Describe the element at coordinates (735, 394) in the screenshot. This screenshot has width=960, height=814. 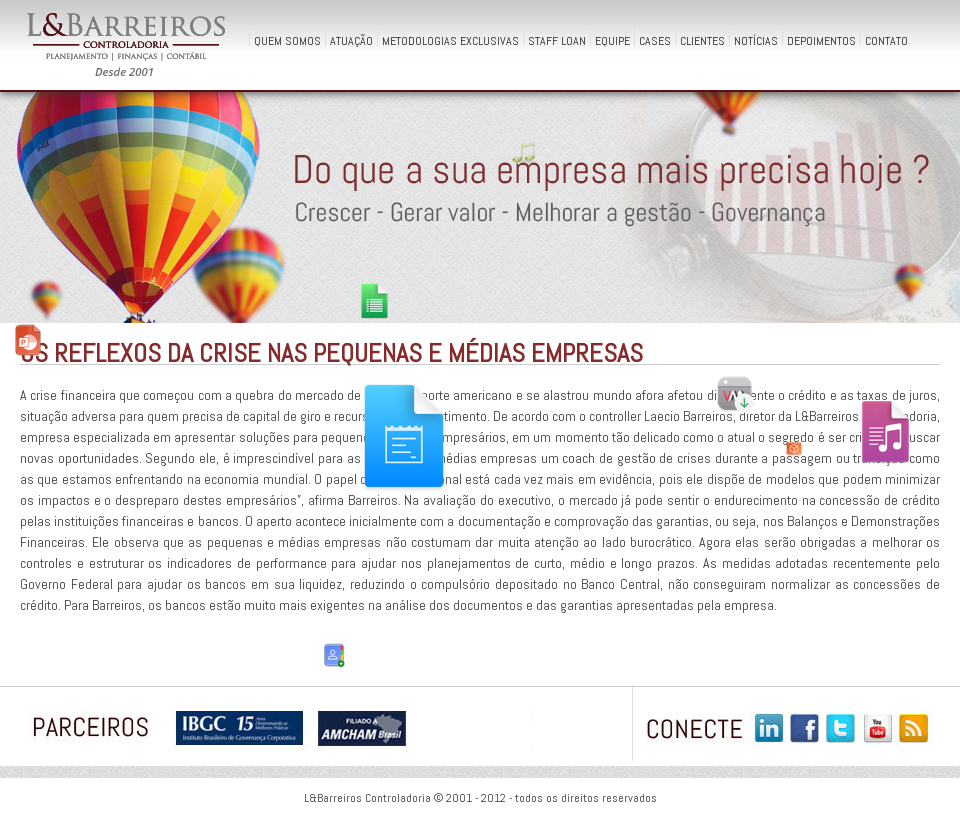
I see `install a new virtual machine` at that location.